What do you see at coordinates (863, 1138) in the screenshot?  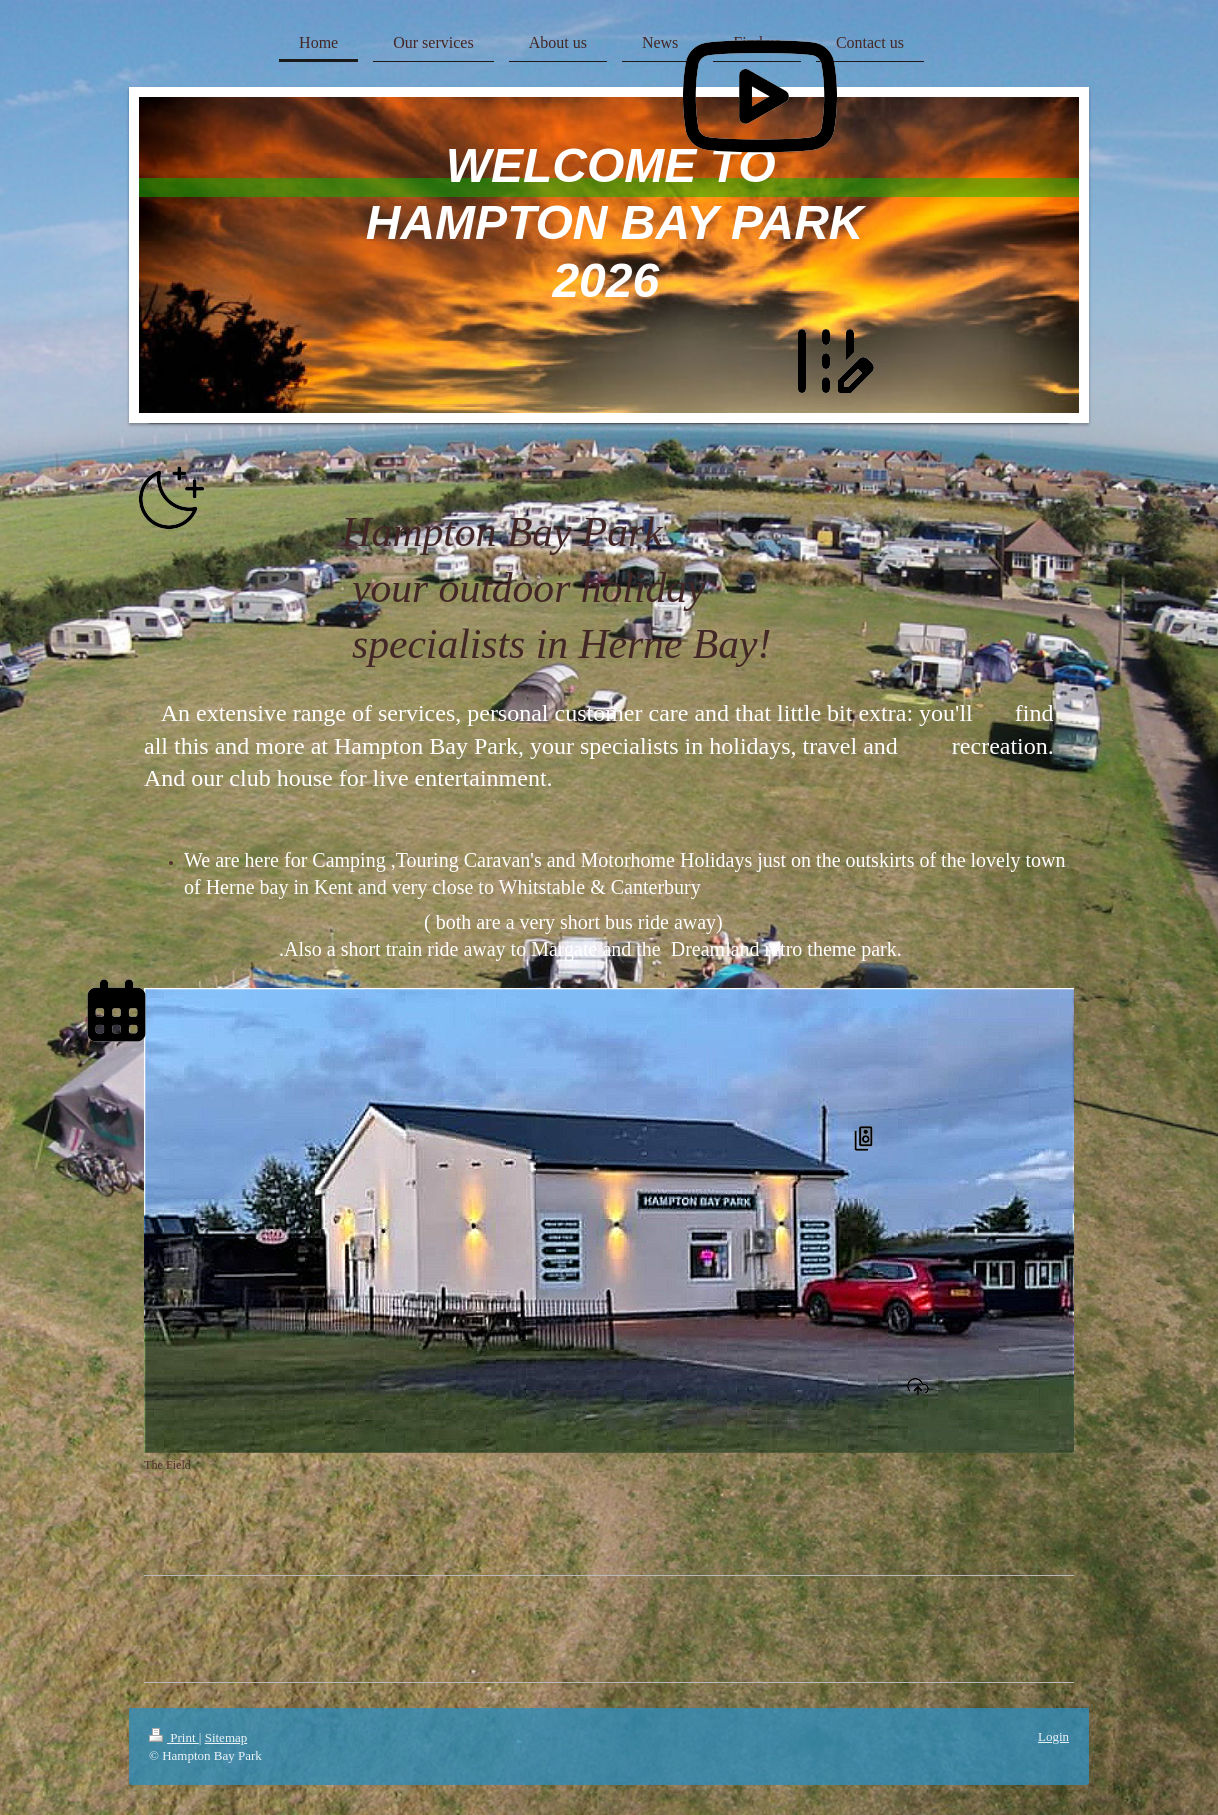 I see `manage connected speaker devices` at bounding box center [863, 1138].